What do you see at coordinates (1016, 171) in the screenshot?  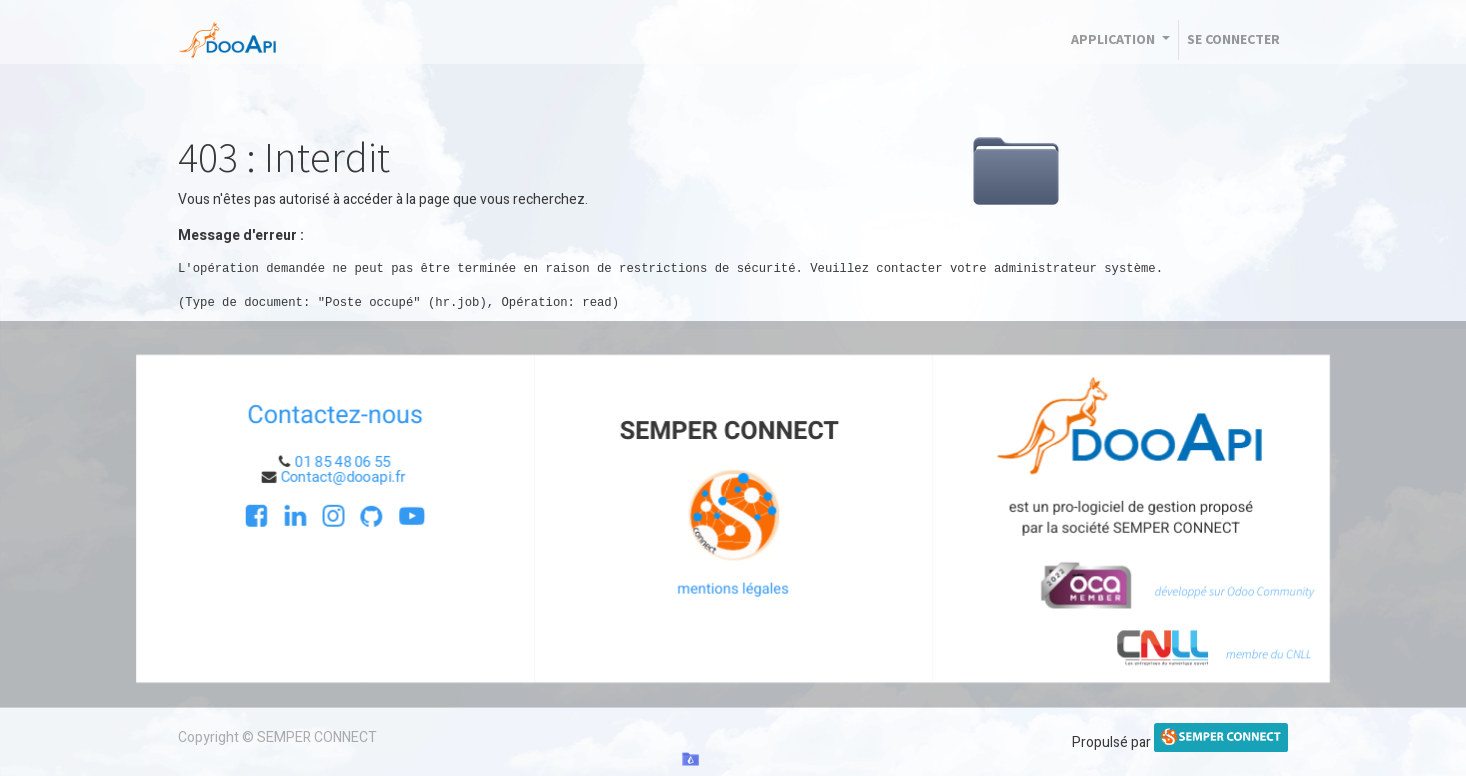 I see `open folder to view contents` at bounding box center [1016, 171].